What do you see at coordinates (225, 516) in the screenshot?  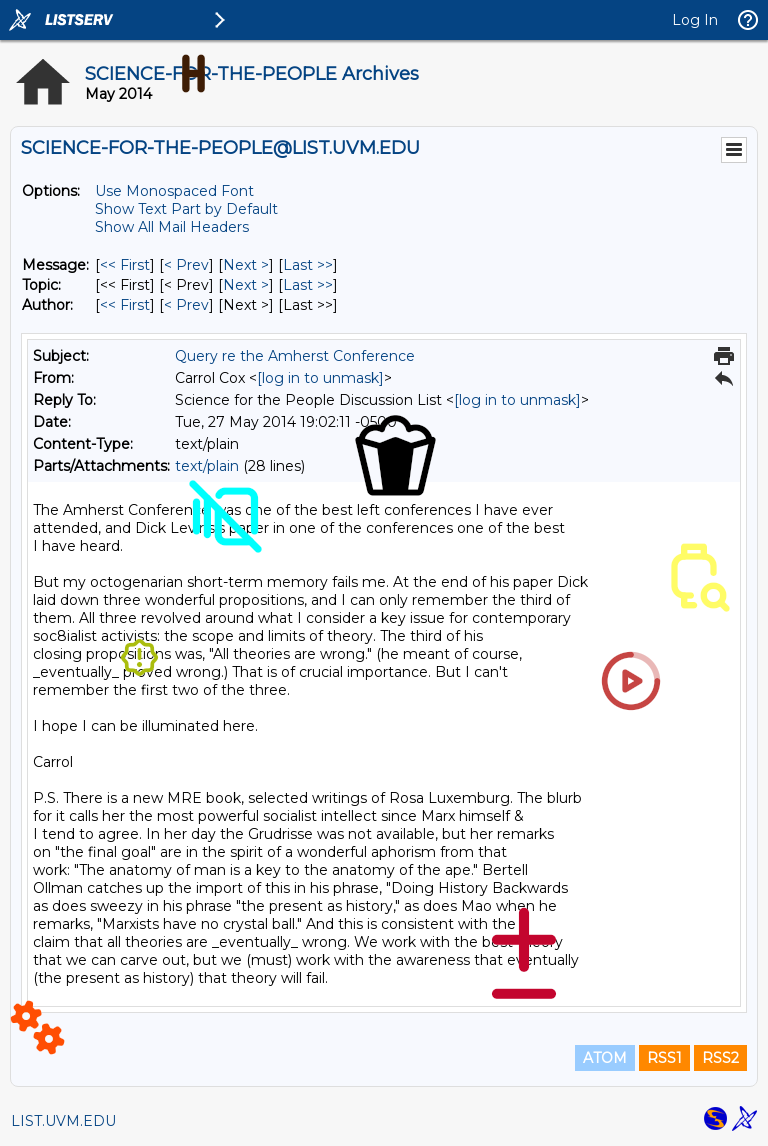 I see `version history unavailable` at bounding box center [225, 516].